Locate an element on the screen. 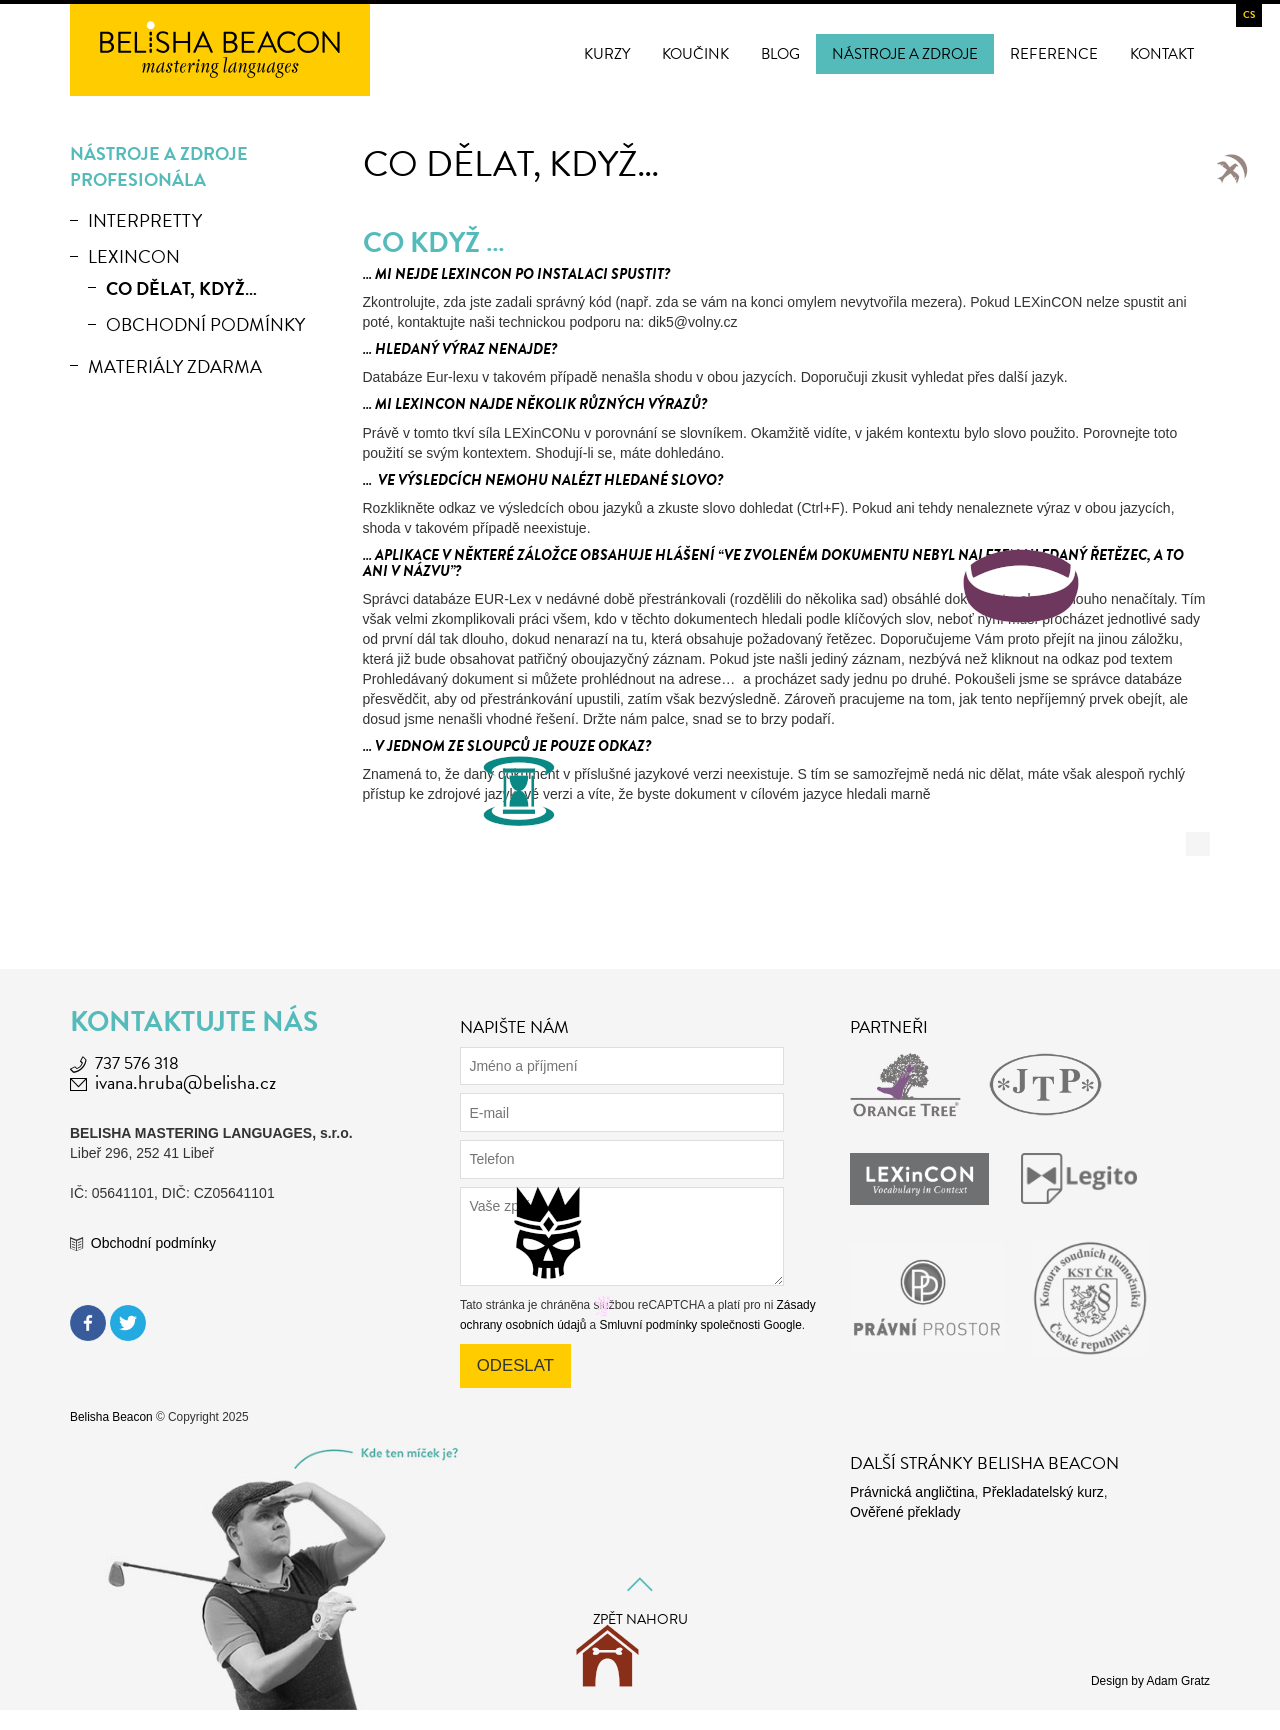 The height and width of the screenshot is (1730, 1280). indicates a boss enemy or final challenge is located at coordinates (548, 1233).